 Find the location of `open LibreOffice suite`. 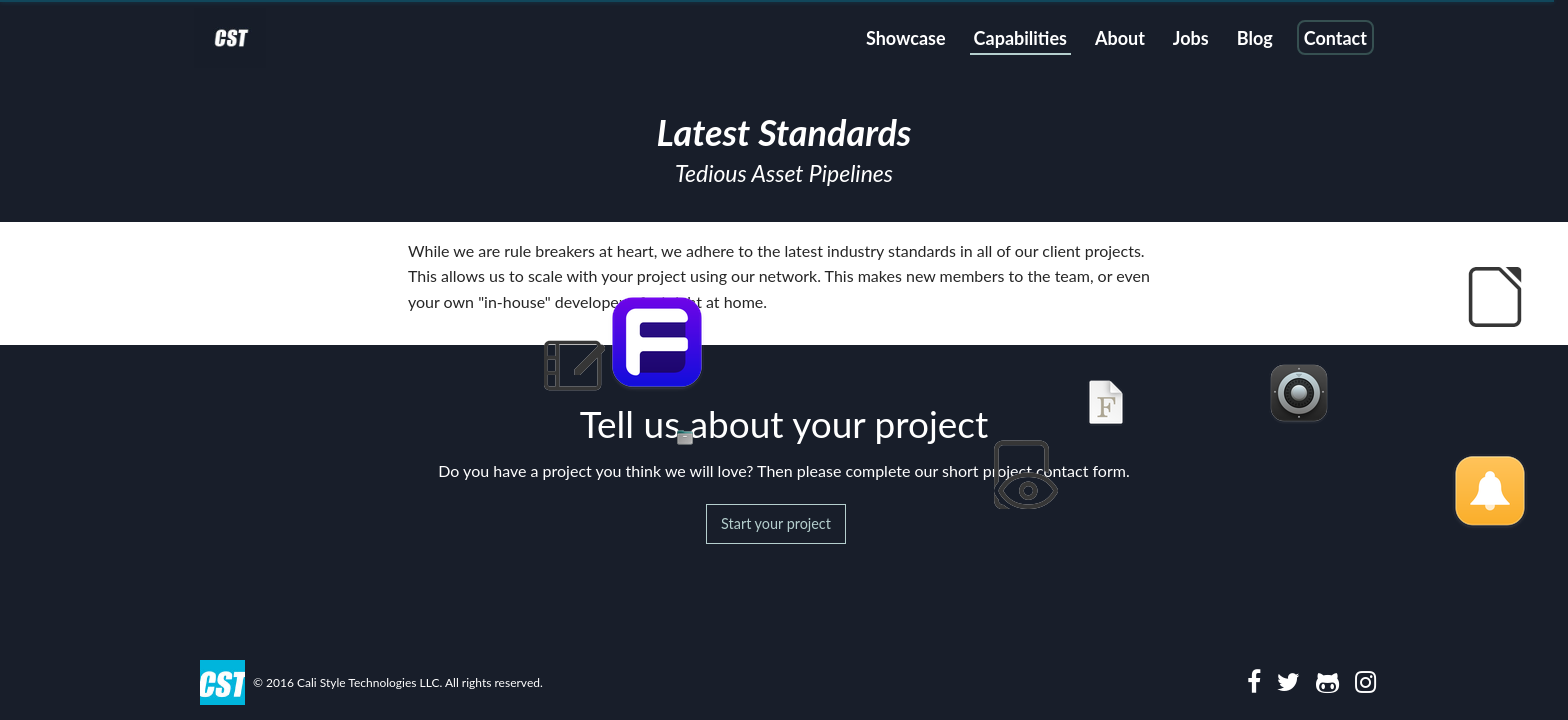

open LibreOffice suite is located at coordinates (1495, 297).